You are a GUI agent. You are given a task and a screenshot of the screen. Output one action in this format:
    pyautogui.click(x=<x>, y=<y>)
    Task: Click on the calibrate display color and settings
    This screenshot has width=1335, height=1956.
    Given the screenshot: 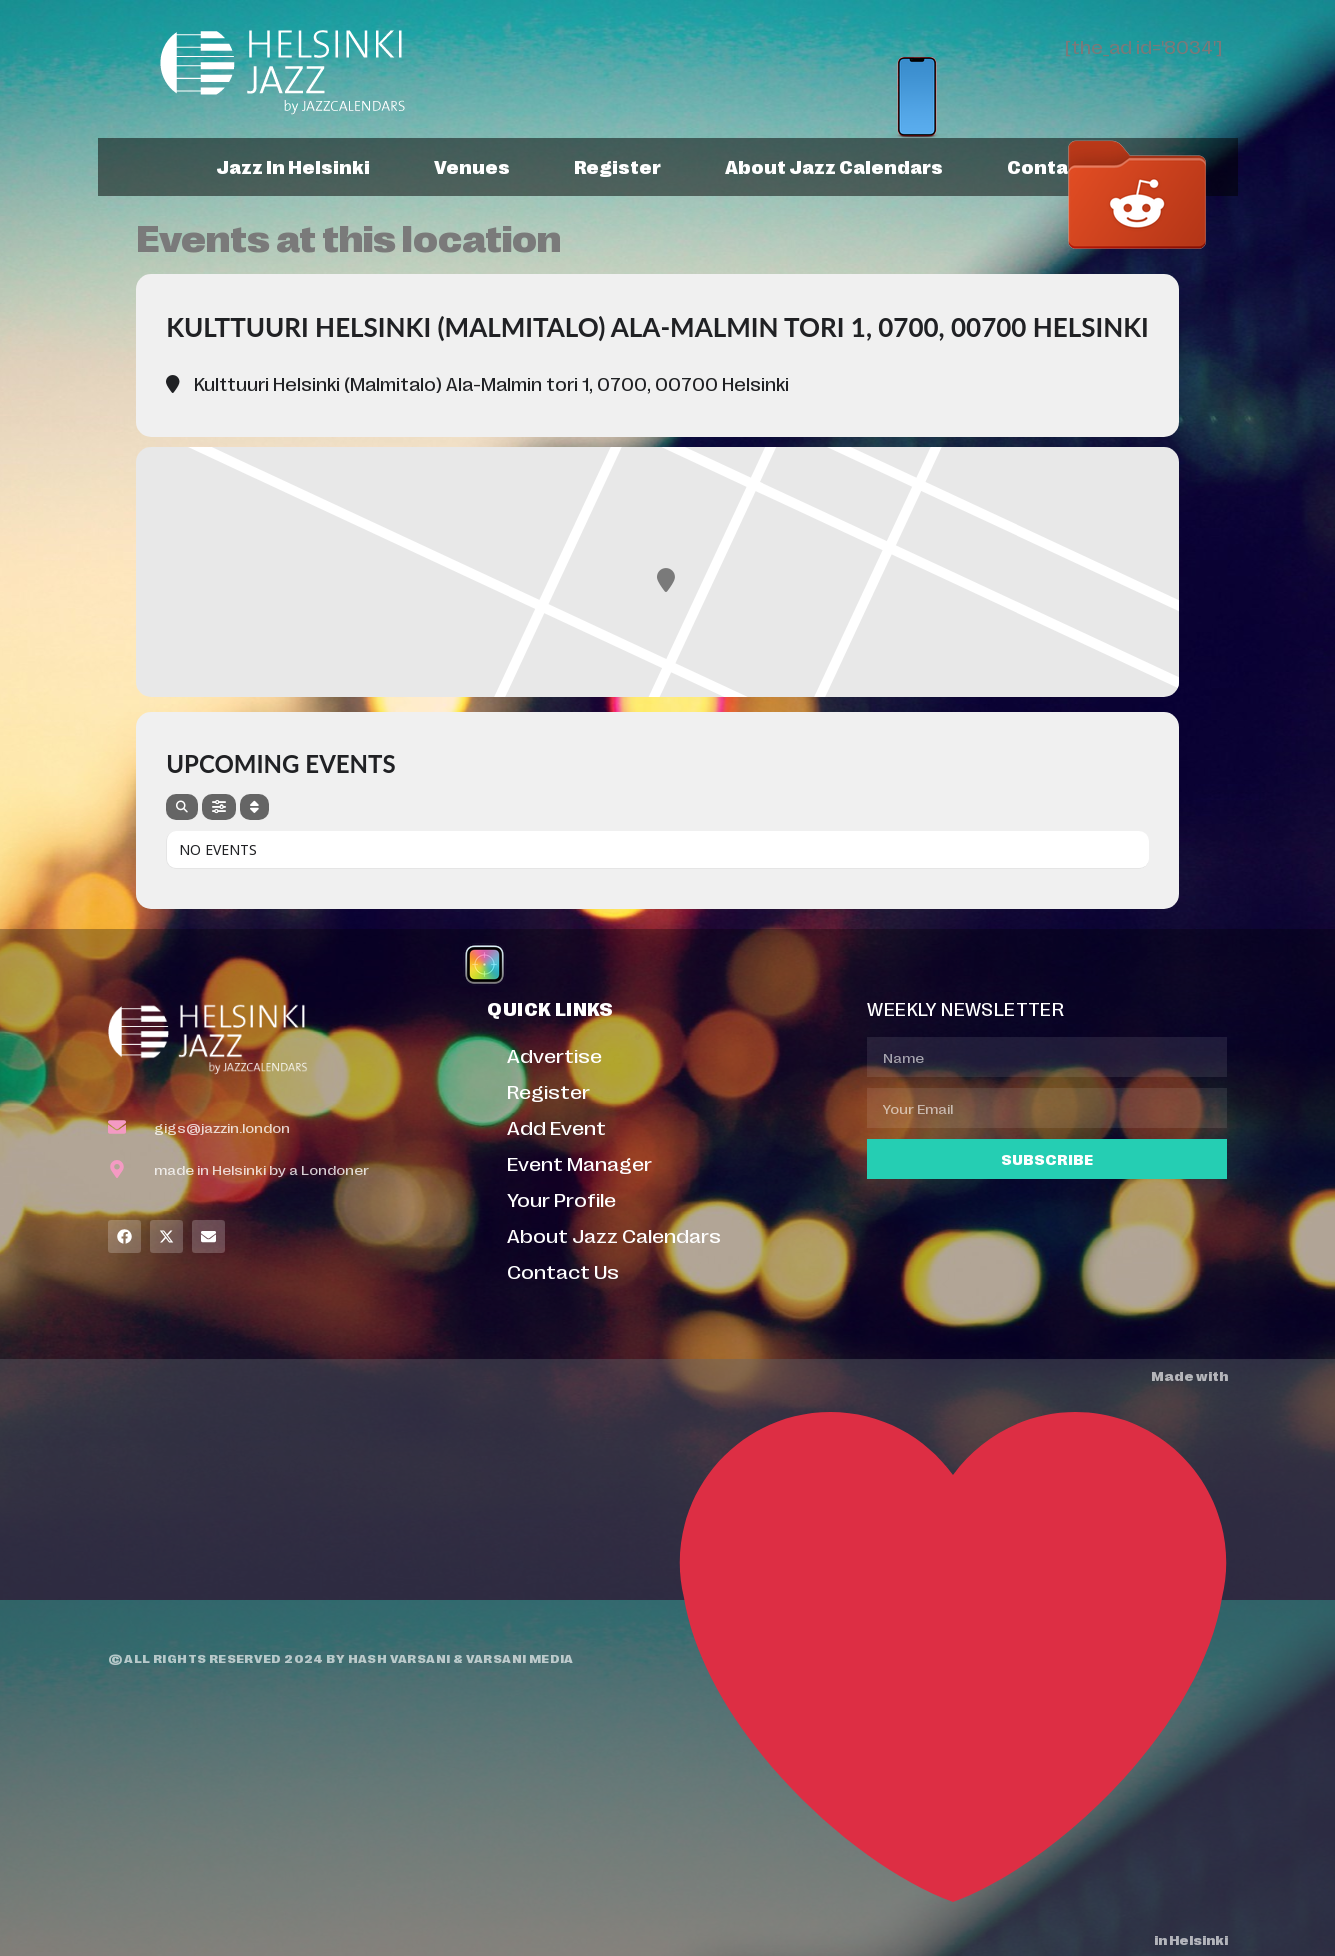 What is the action you would take?
    pyautogui.click(x=484, y=964)
    